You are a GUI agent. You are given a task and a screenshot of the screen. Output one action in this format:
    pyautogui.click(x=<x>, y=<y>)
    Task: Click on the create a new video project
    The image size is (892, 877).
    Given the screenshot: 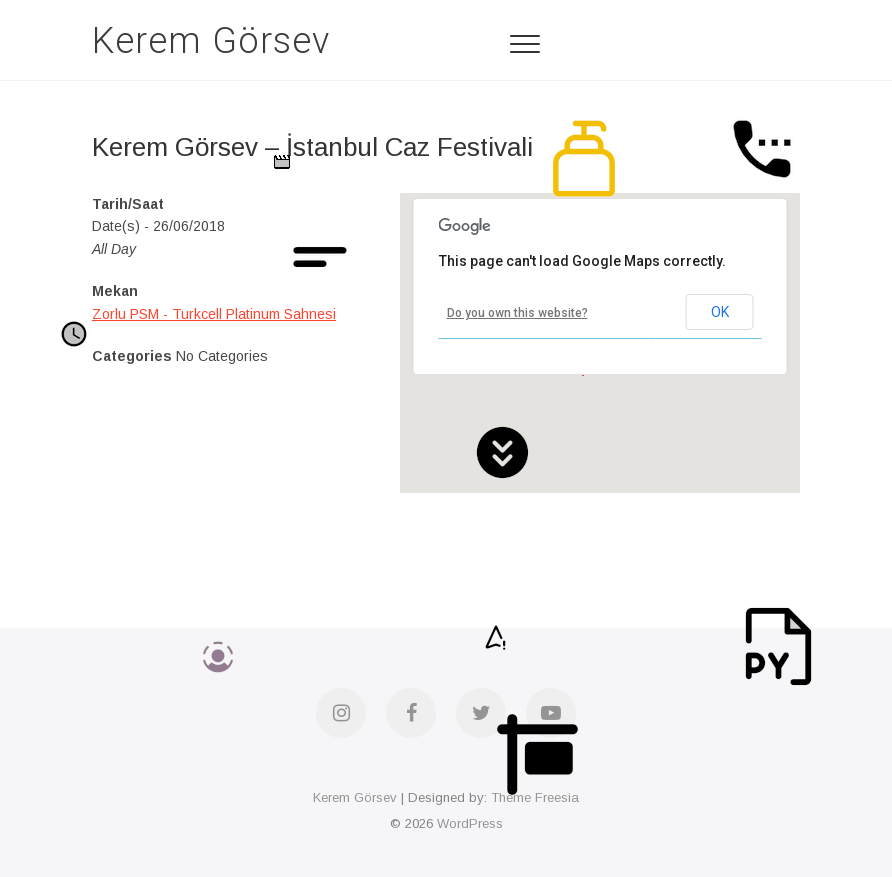 What is the action you would take?
    pyautogui.click(x=282, y=162)
    